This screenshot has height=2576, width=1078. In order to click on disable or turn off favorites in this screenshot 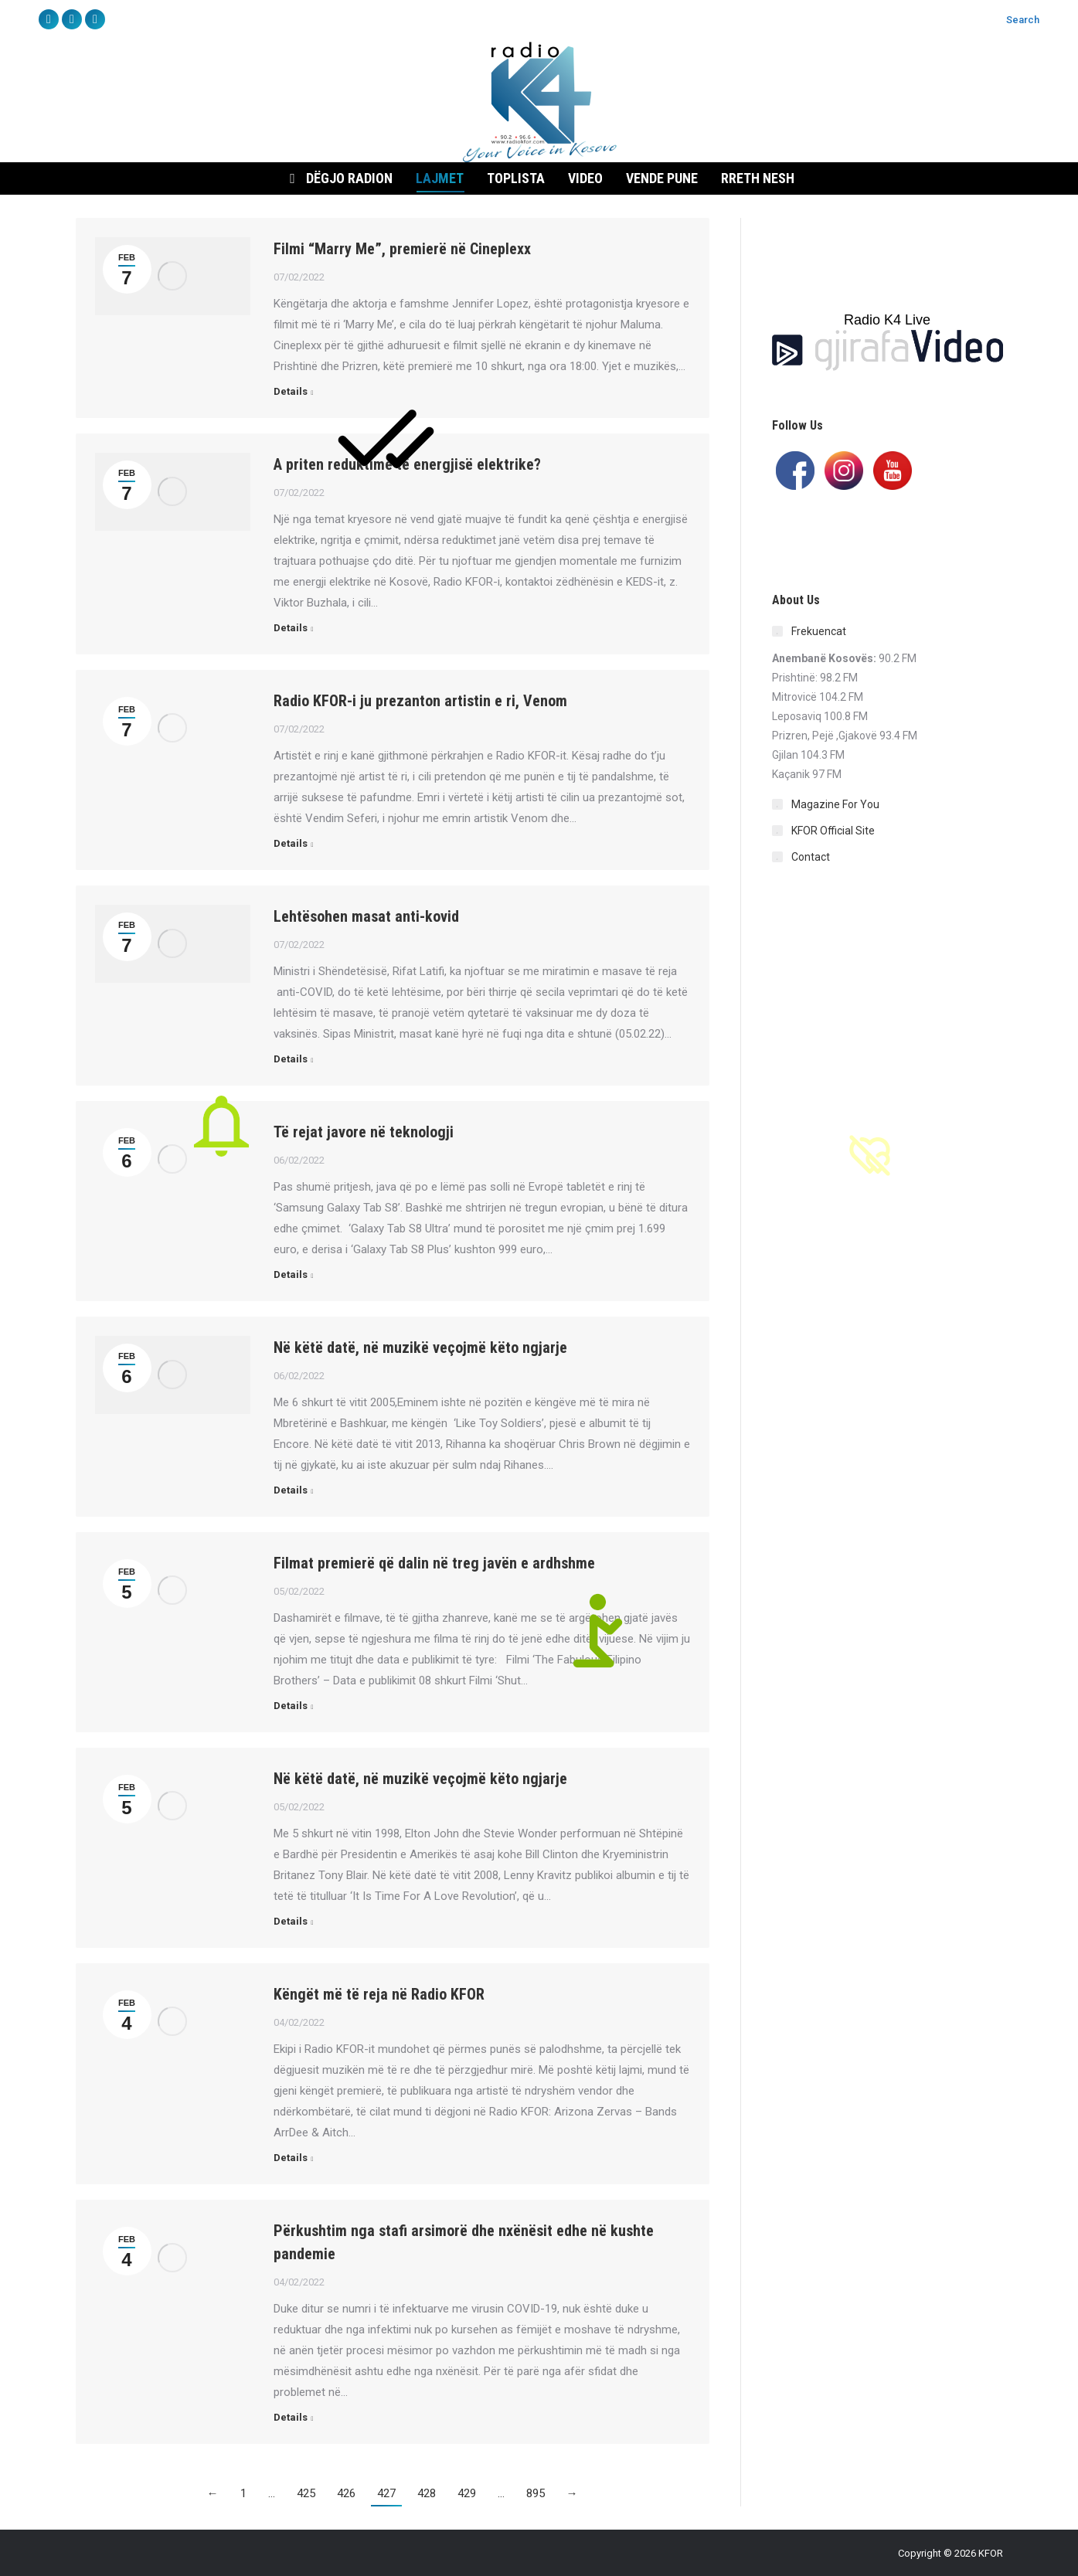, I will do `click(869, 1155)`.